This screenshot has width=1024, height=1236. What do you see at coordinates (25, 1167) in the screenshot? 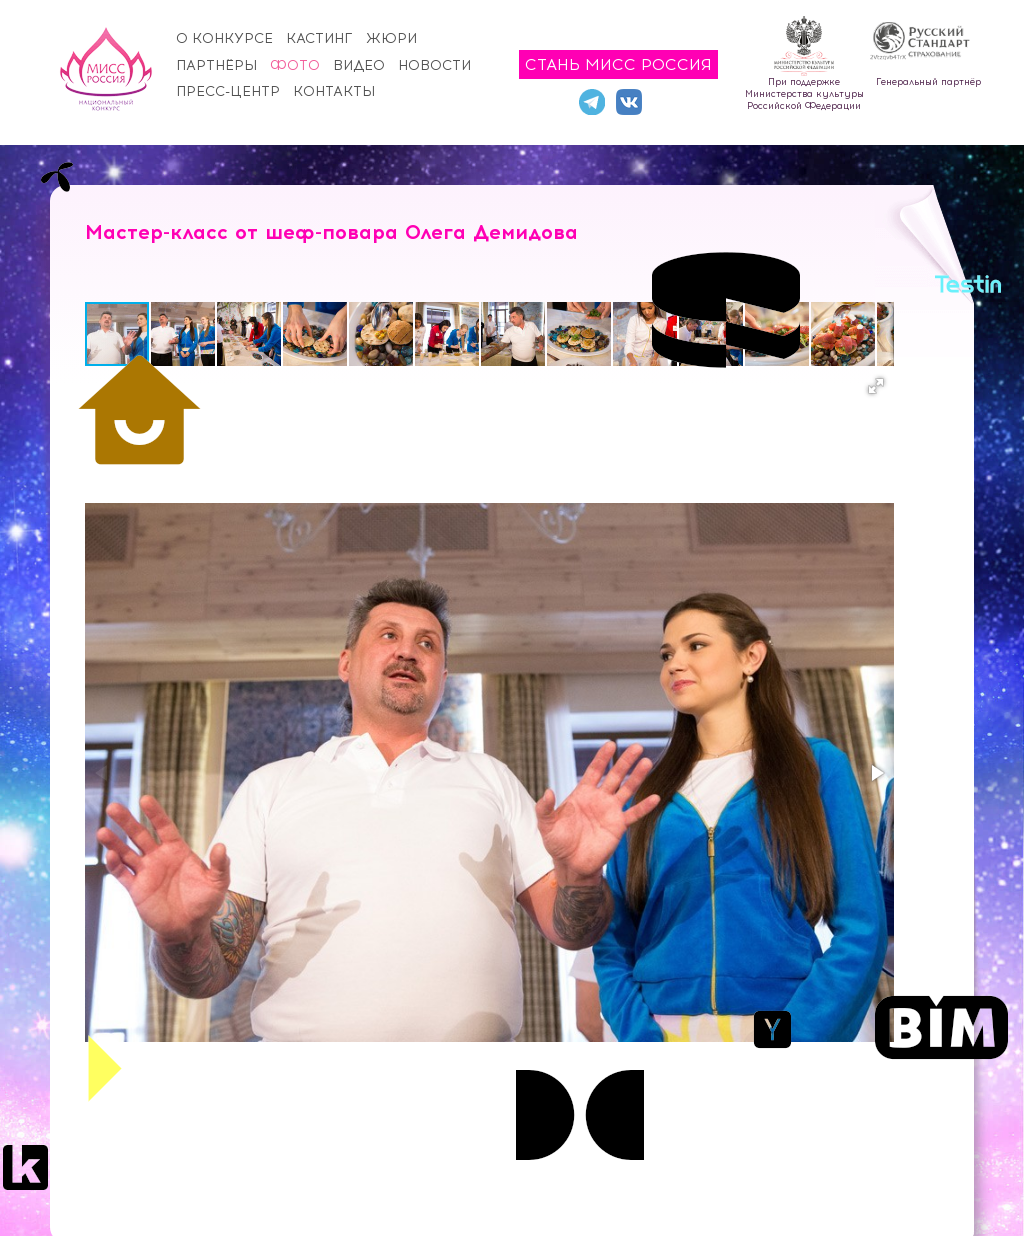
I see `open the Infomaniak app or service` at bounding box center [25, 1167].